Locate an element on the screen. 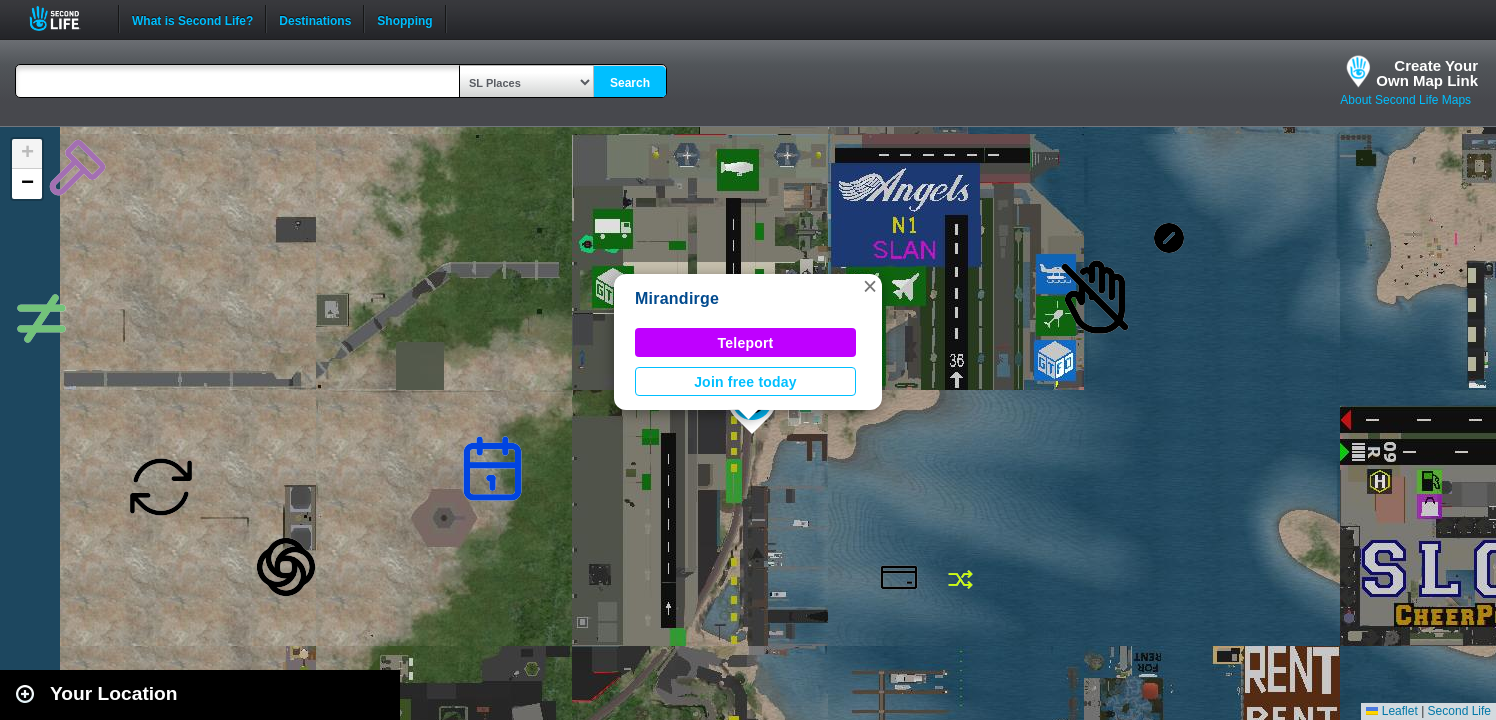 This screenshot has height=720, width=1496. view or open the calendar is located at coordinates (492, 468).